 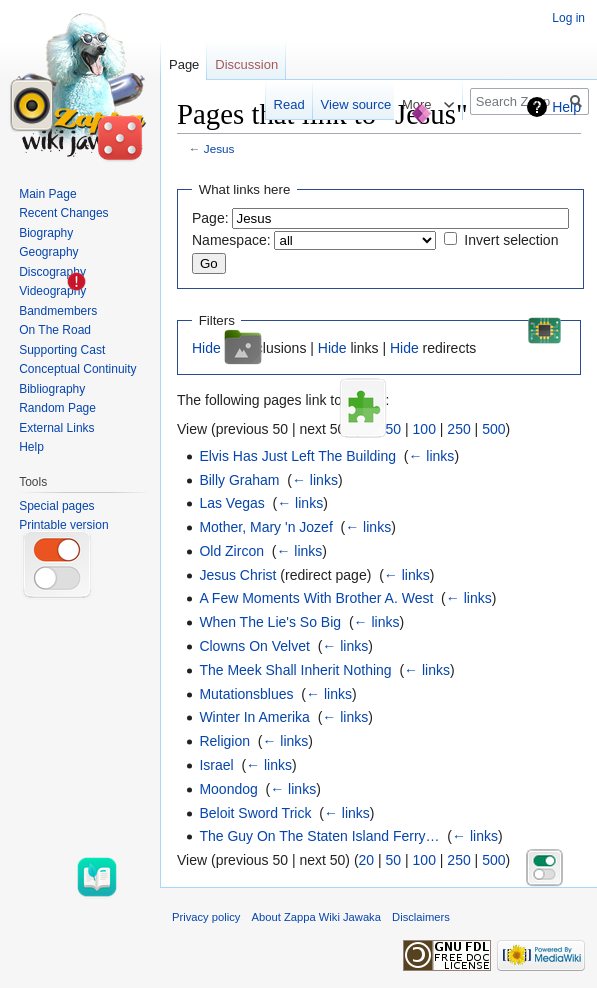 What do you see at coordinates (76, 281) in the screenshot?
I see `indicates important or critical status` at bounding box center [76, 281].